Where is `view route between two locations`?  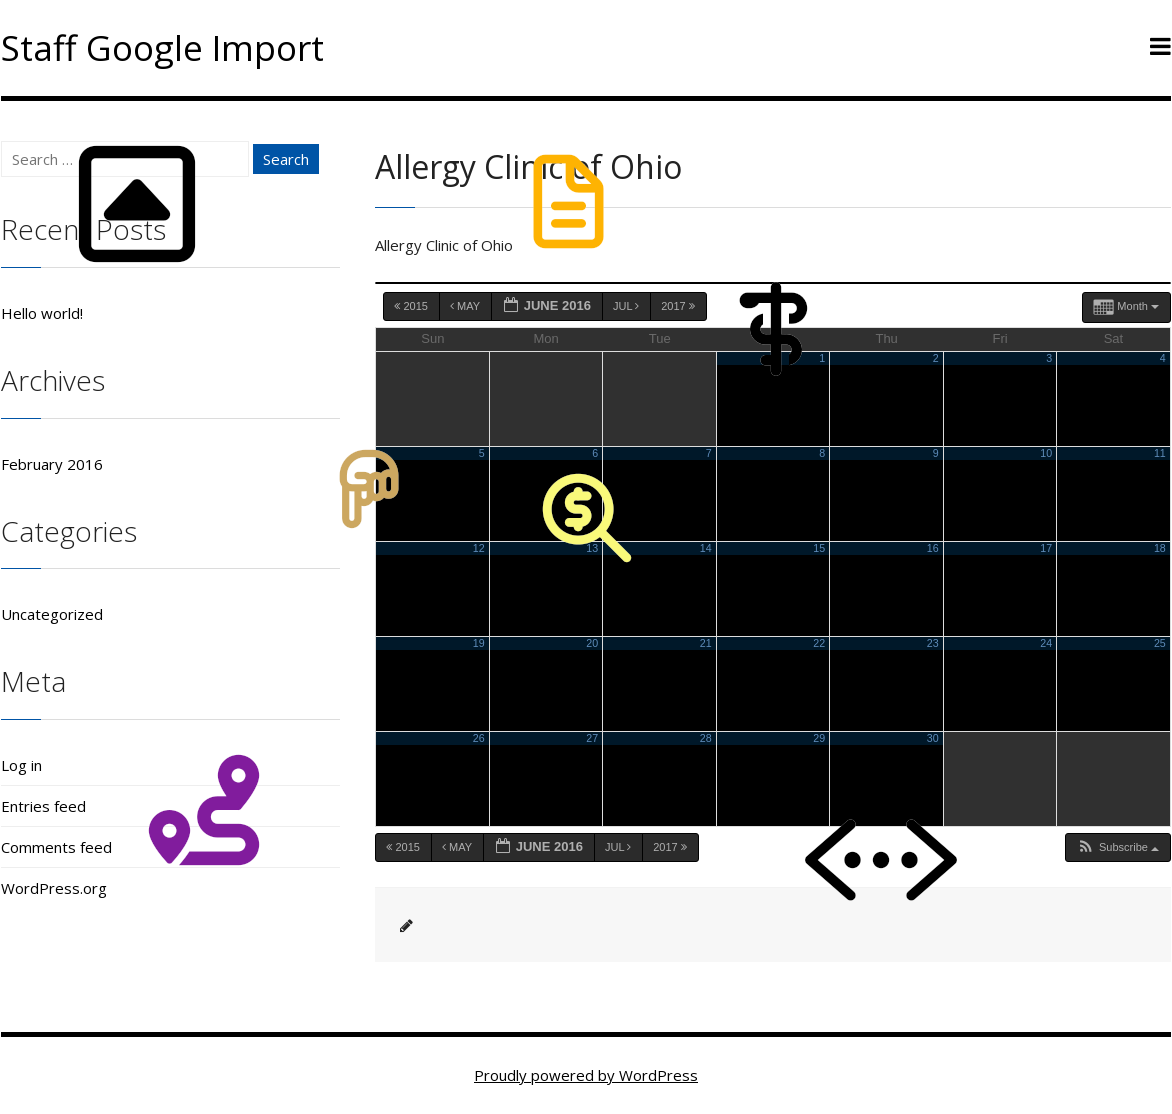
view route between two locations is located at coordinates (204, 810).